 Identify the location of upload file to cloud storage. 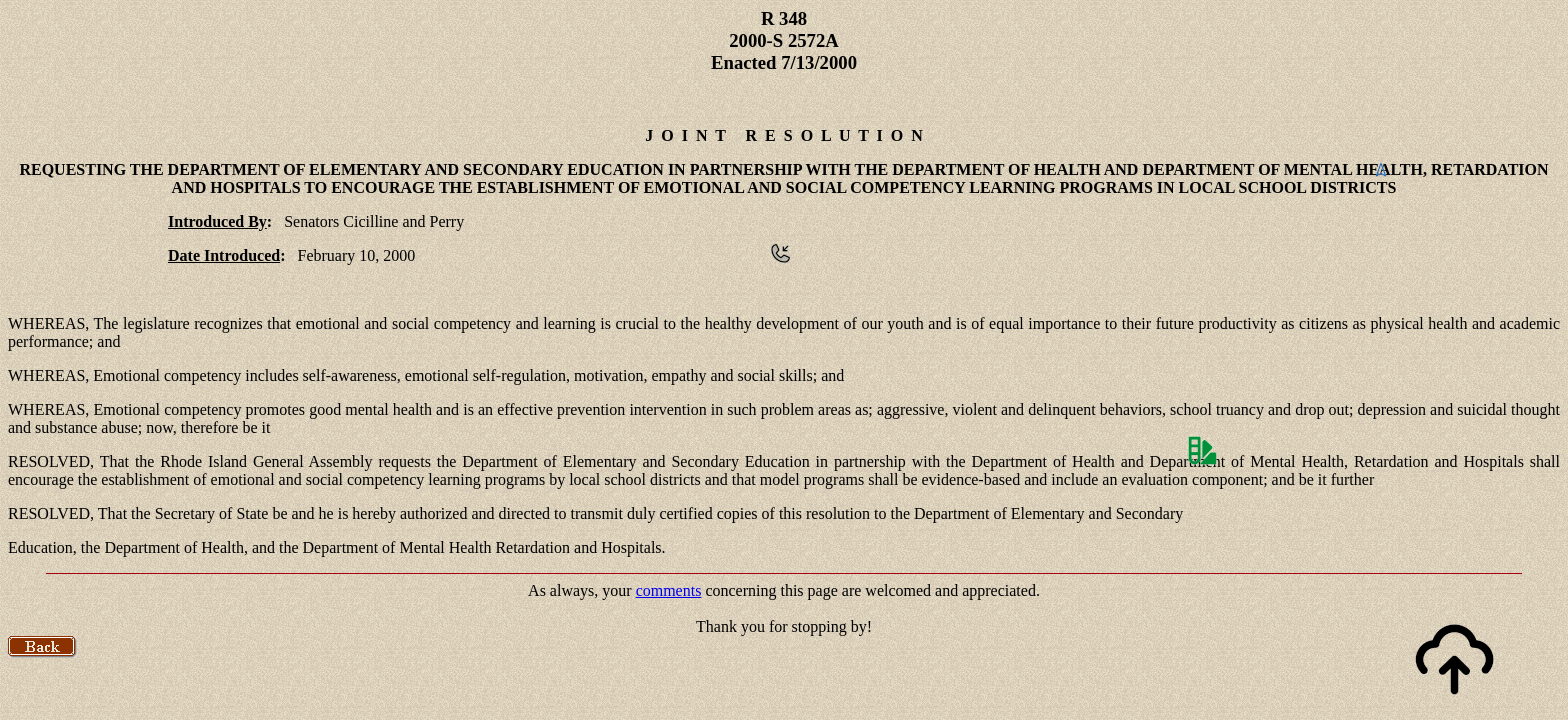
(1454, 659).